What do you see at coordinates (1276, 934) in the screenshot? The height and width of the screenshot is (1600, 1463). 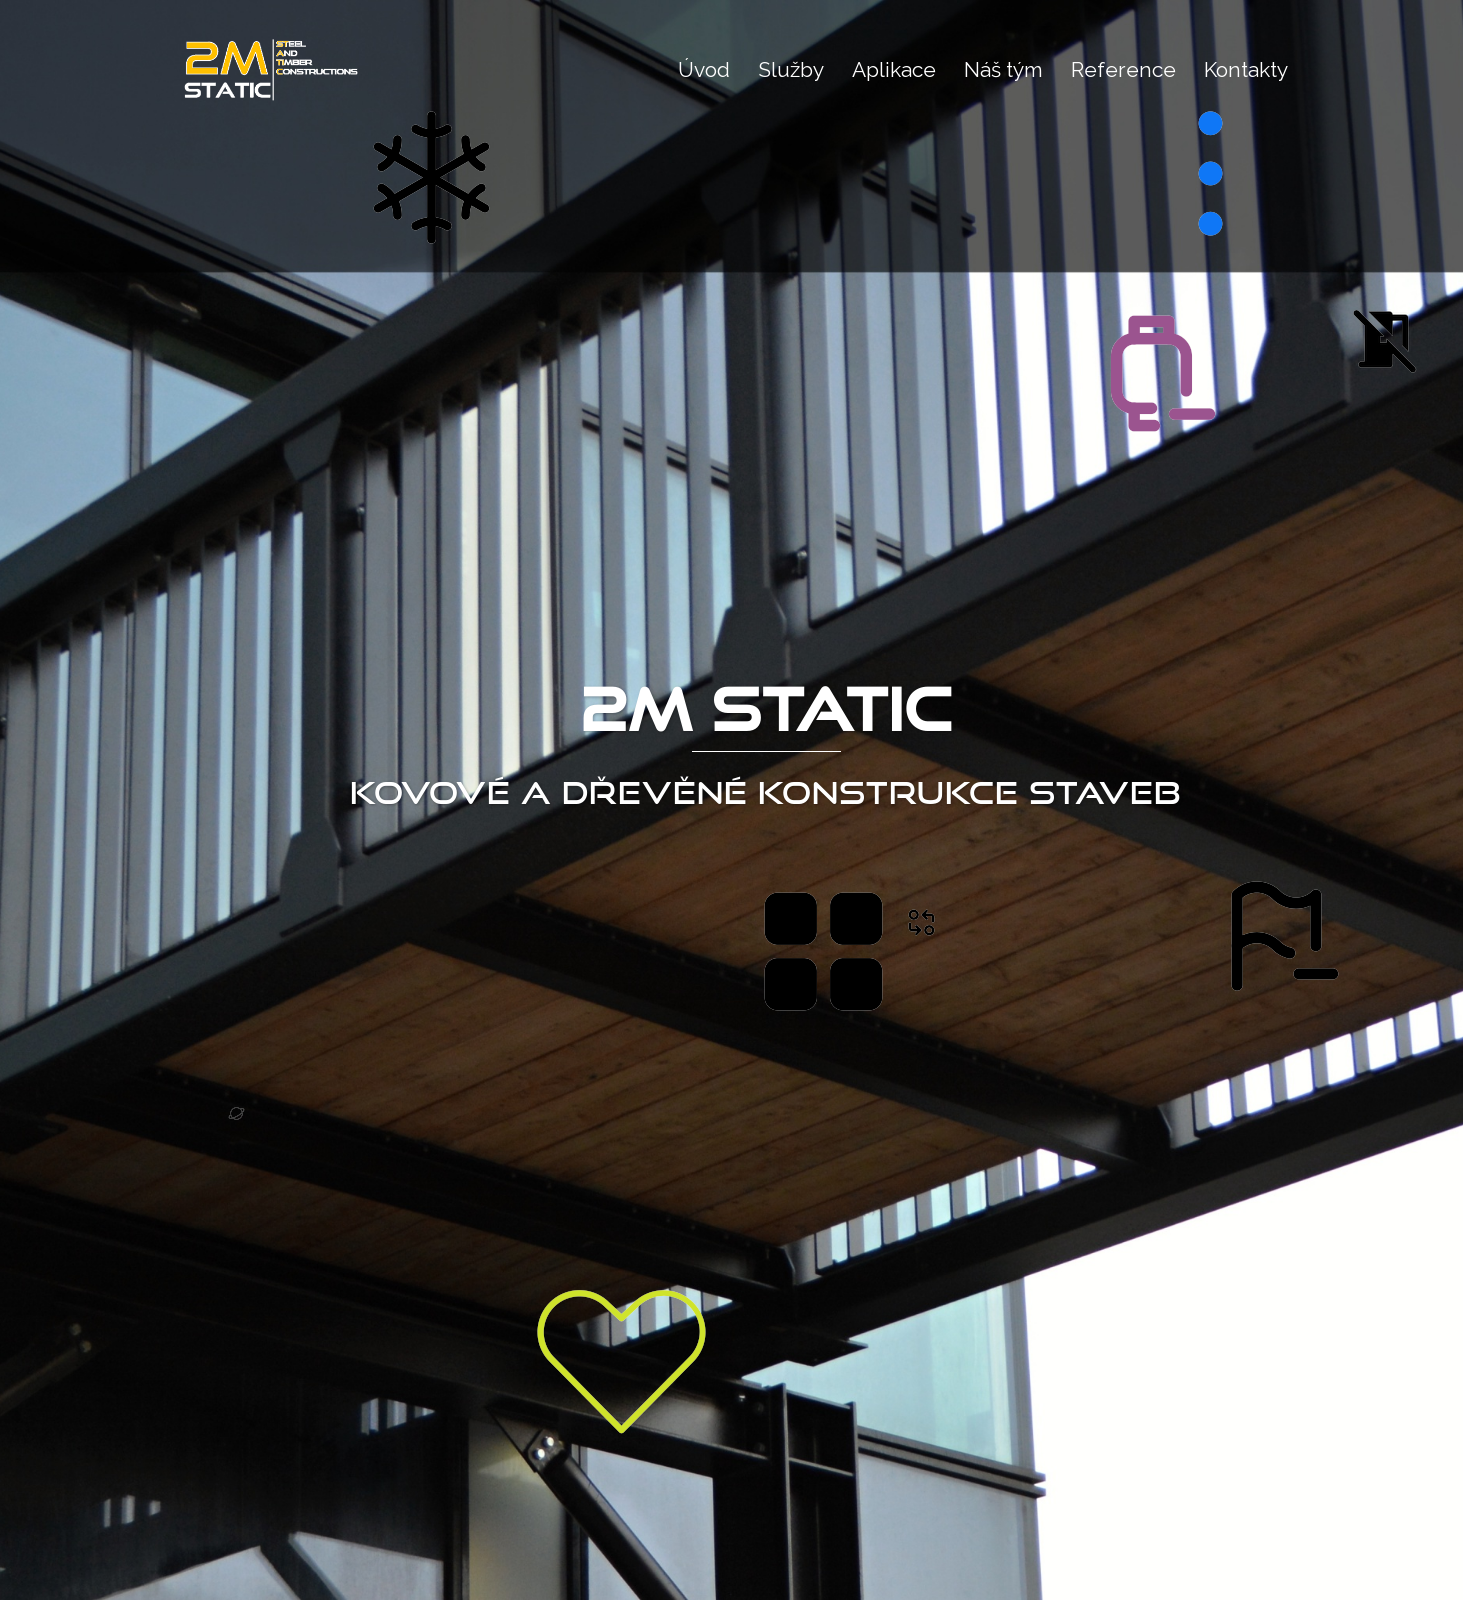 I see `remove a flag or marker` at bounding box center [1276, 934].